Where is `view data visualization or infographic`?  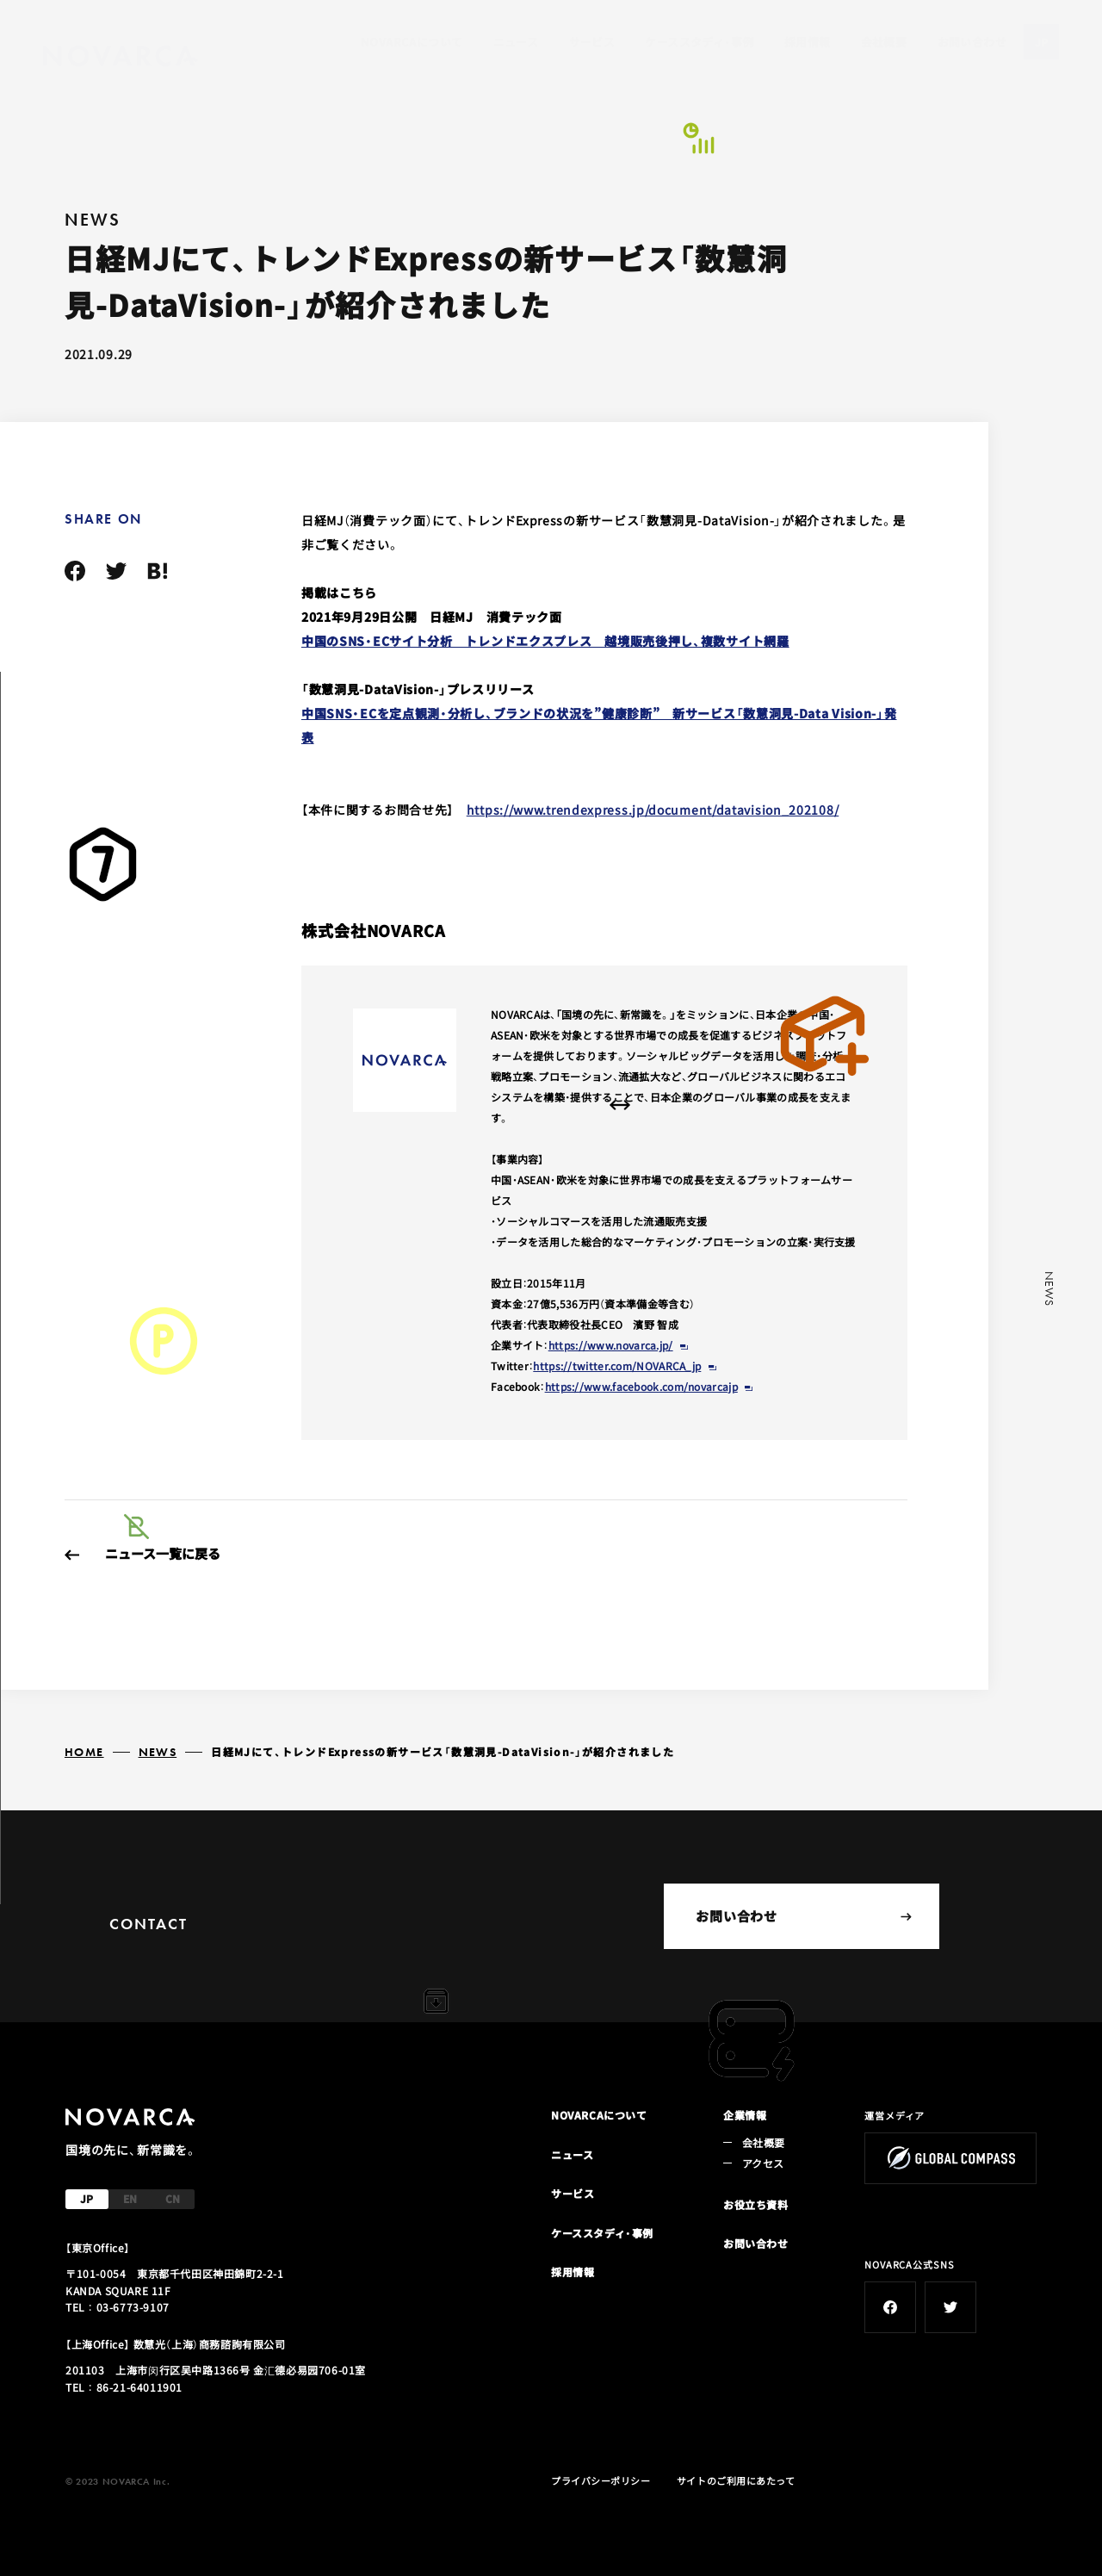
view data visualization or infographic is located at coordinates (698, 138).